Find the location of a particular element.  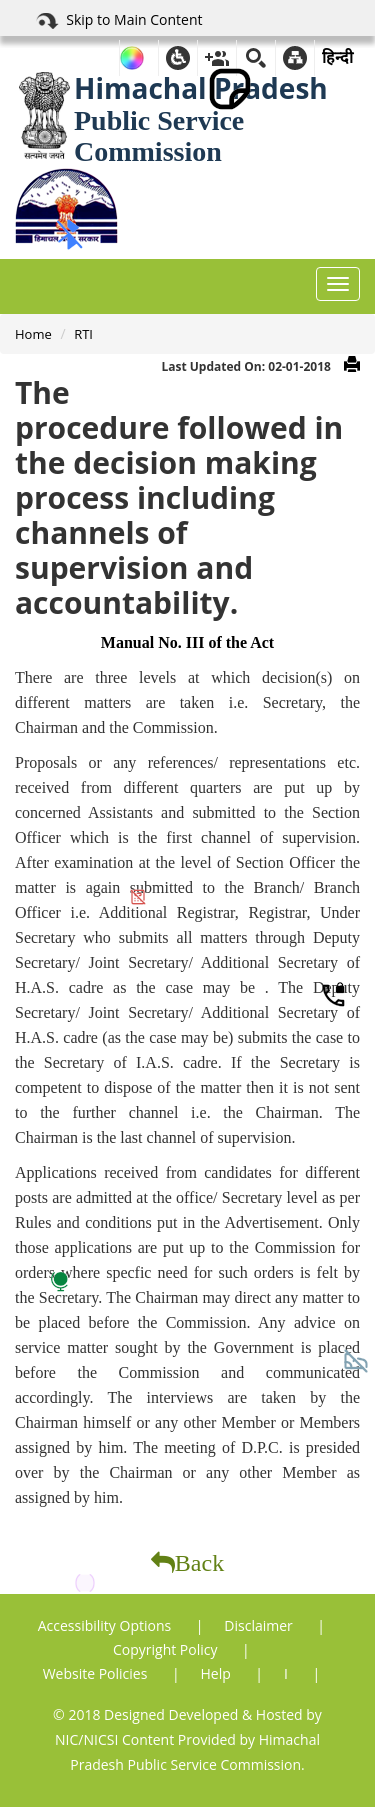

access global or international settings is located at coordinates (60, 1281).